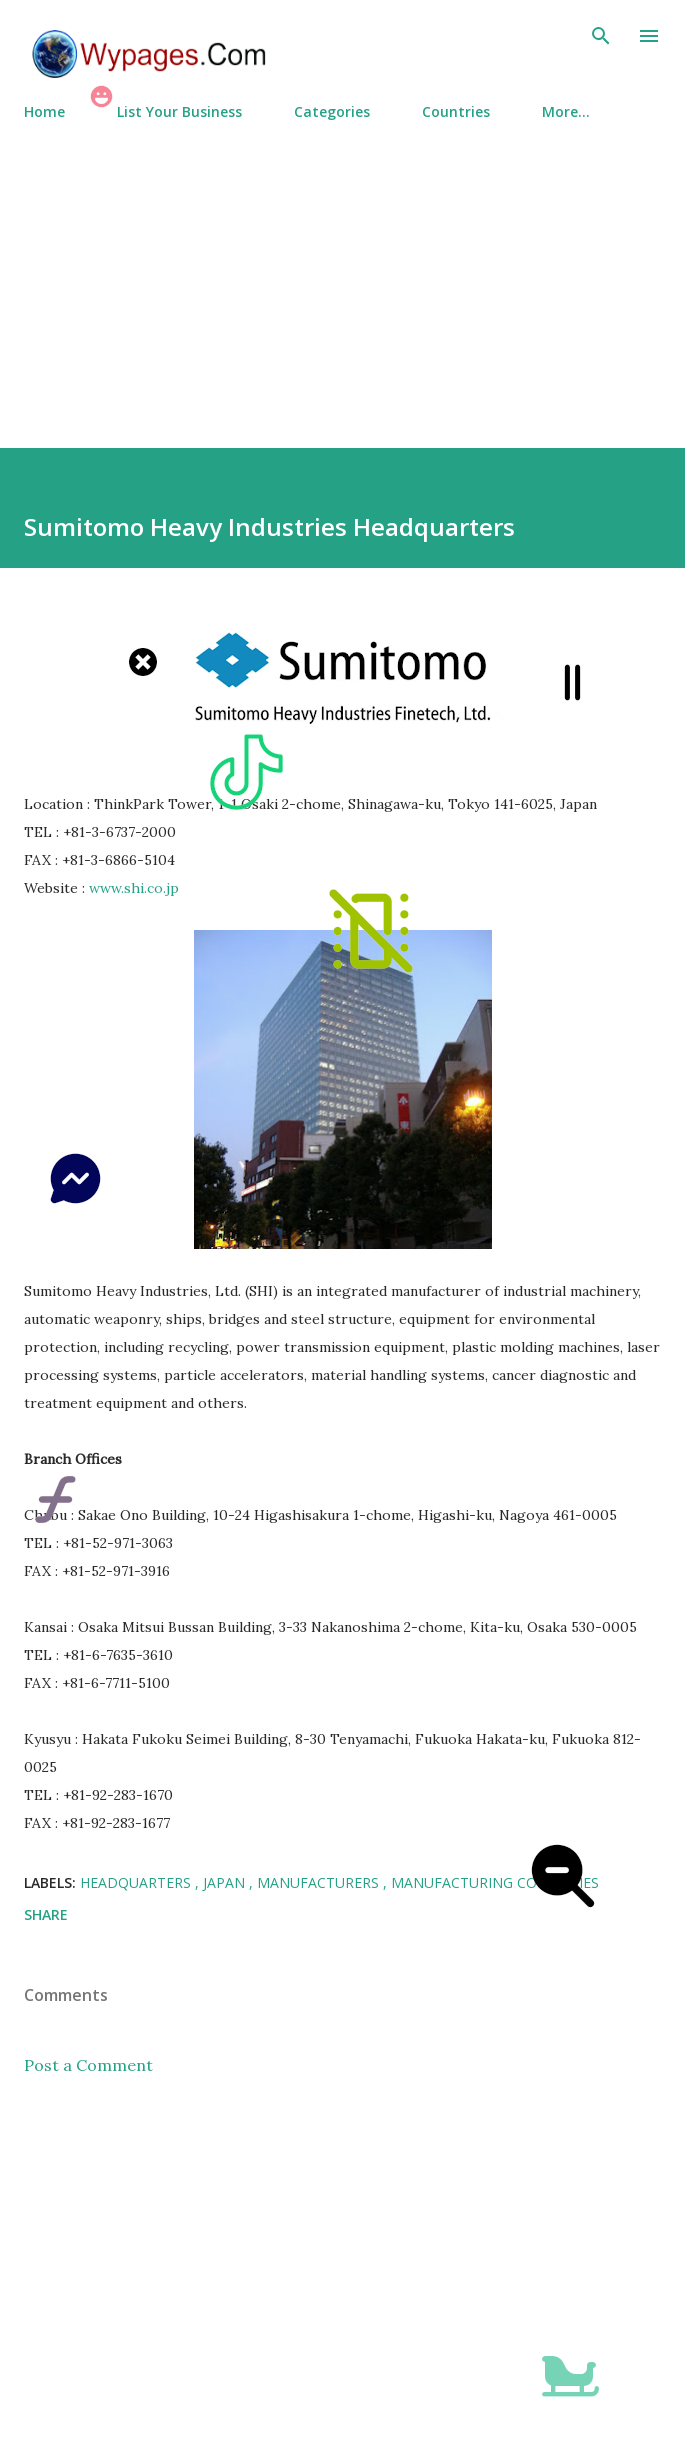 This screenshot has width=685, height=2452. What do you see at coordinates (101, 96) in the screenshot?
I see `react with a laugh emoji` at bounding box center [101, 96].